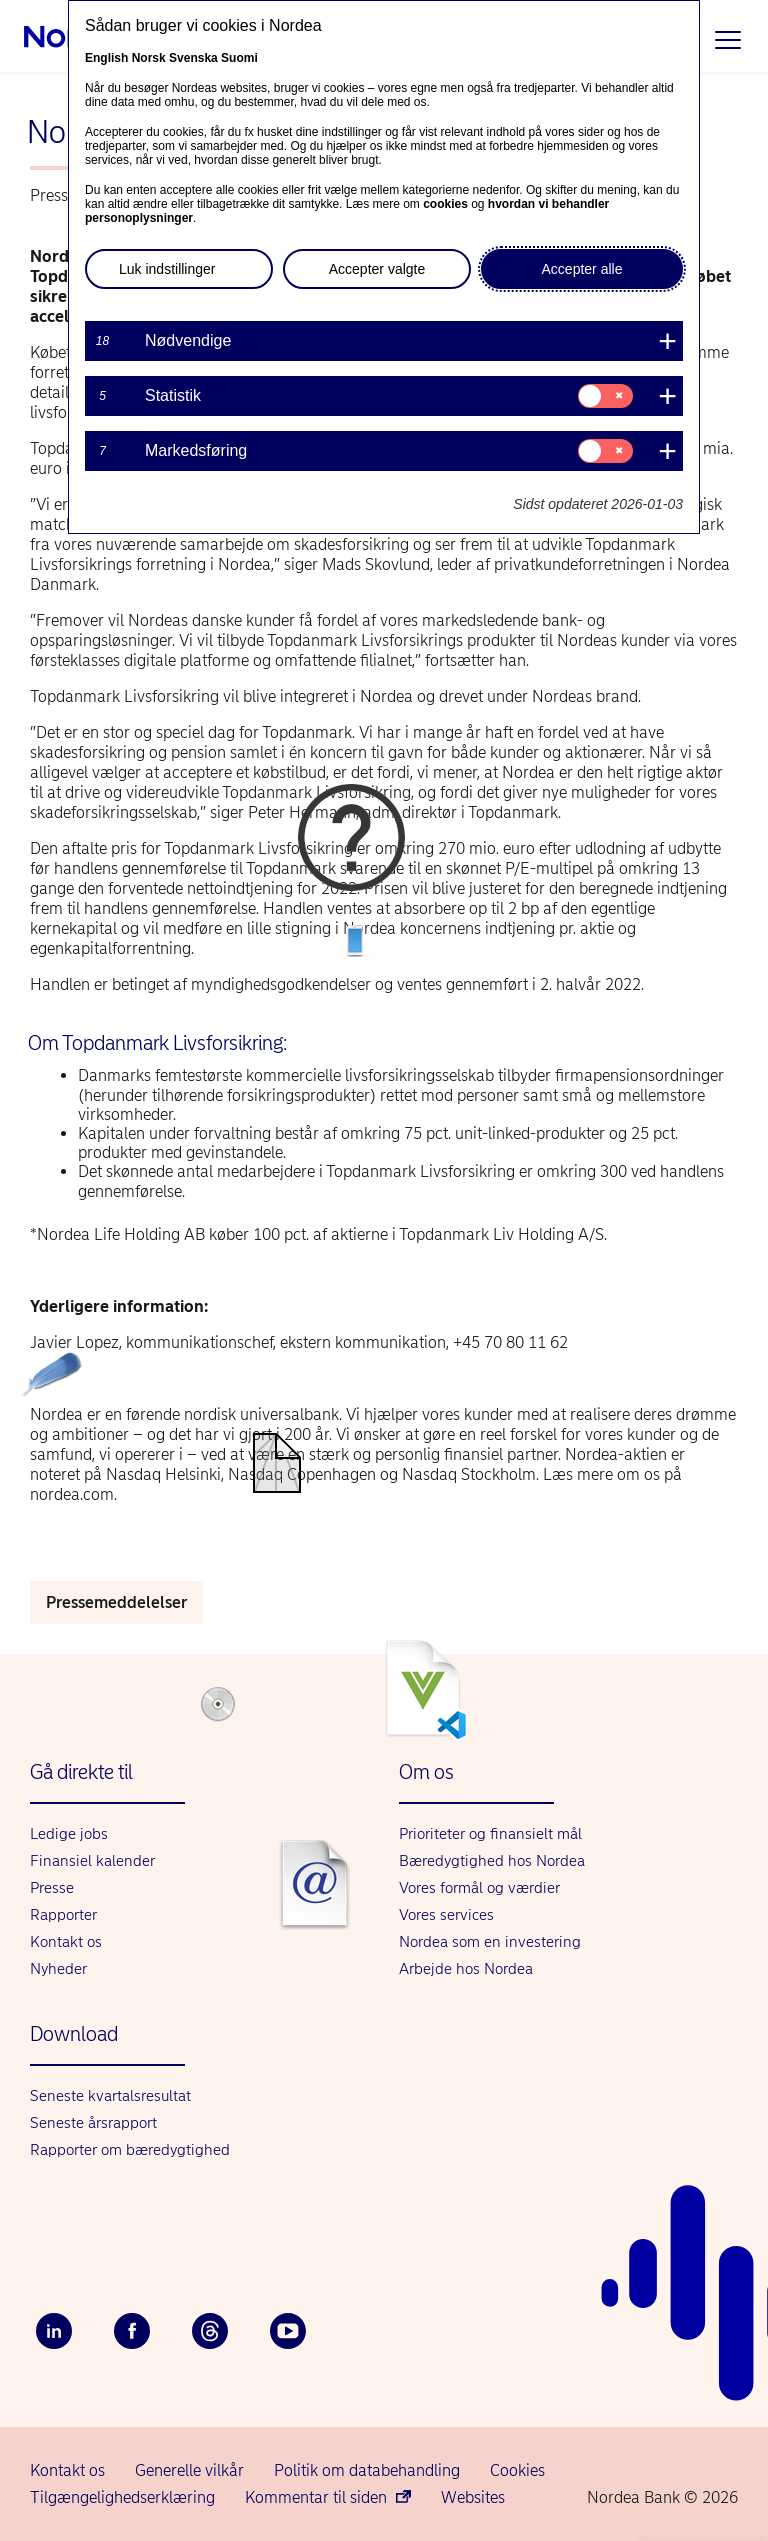 This screenshot has width=768, height=2541. What do you see at coordinates (351, 837) in the screenshot?
I see `access help or support documentation` at bounding box center [351, 837].